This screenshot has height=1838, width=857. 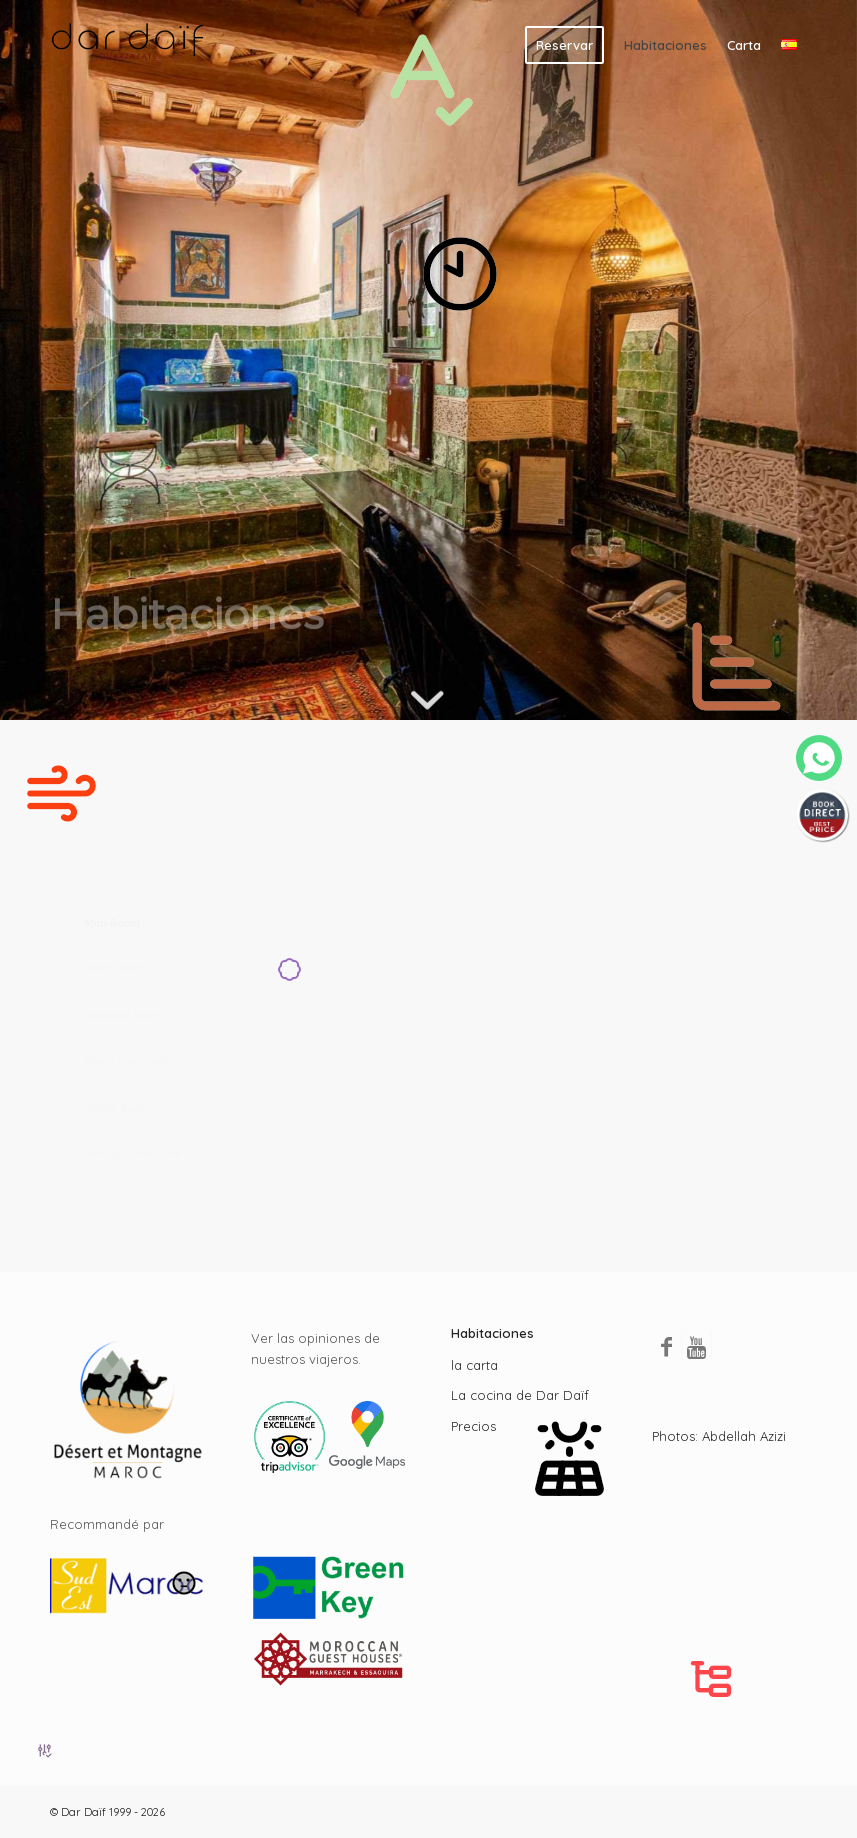 I want to click on view current wind conditions, so click(x=61, y=793).